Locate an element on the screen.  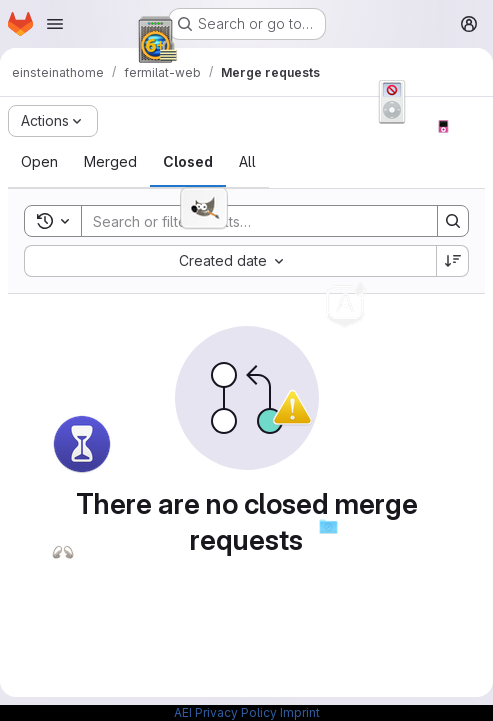
connect to wireless earbuds is located at coordinates (63, 553).